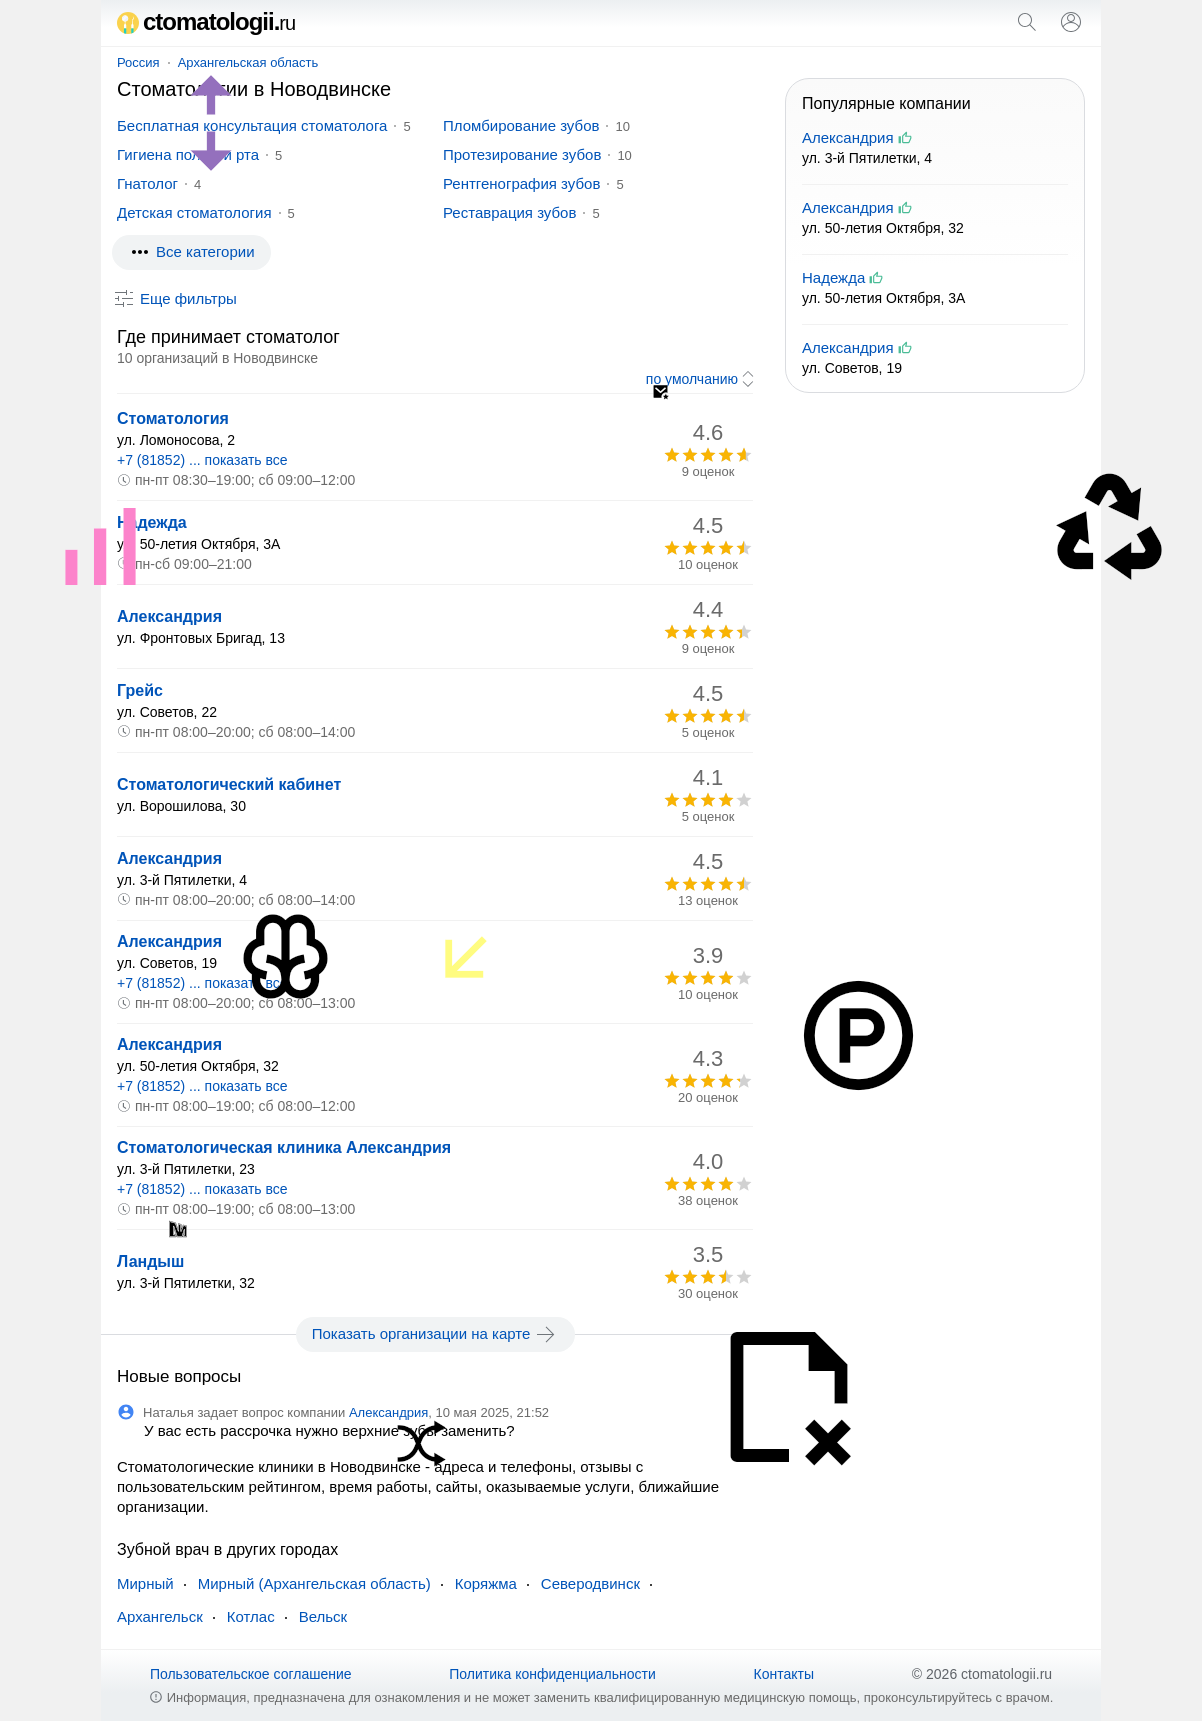  Describe the element at coordinates (858, 1035) in the screenshot. I see `visit Product Hunt website` at that location.